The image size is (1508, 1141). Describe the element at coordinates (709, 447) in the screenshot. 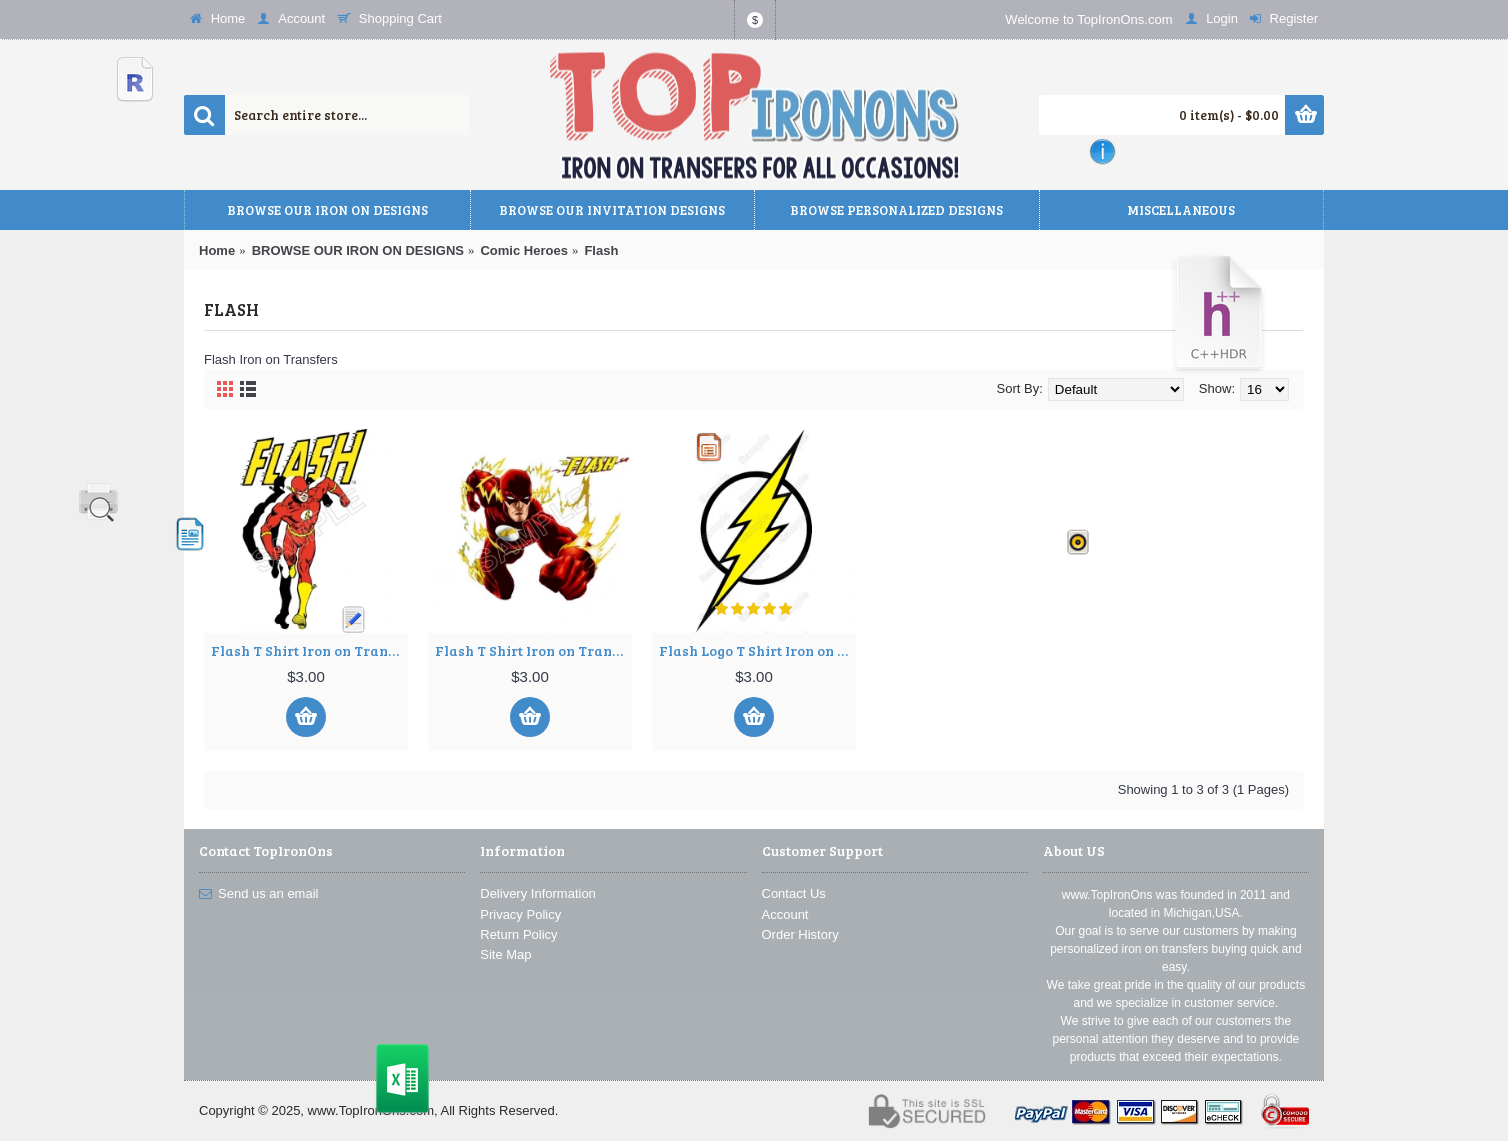

I see `libreoffice impress presentation template file` at that location.